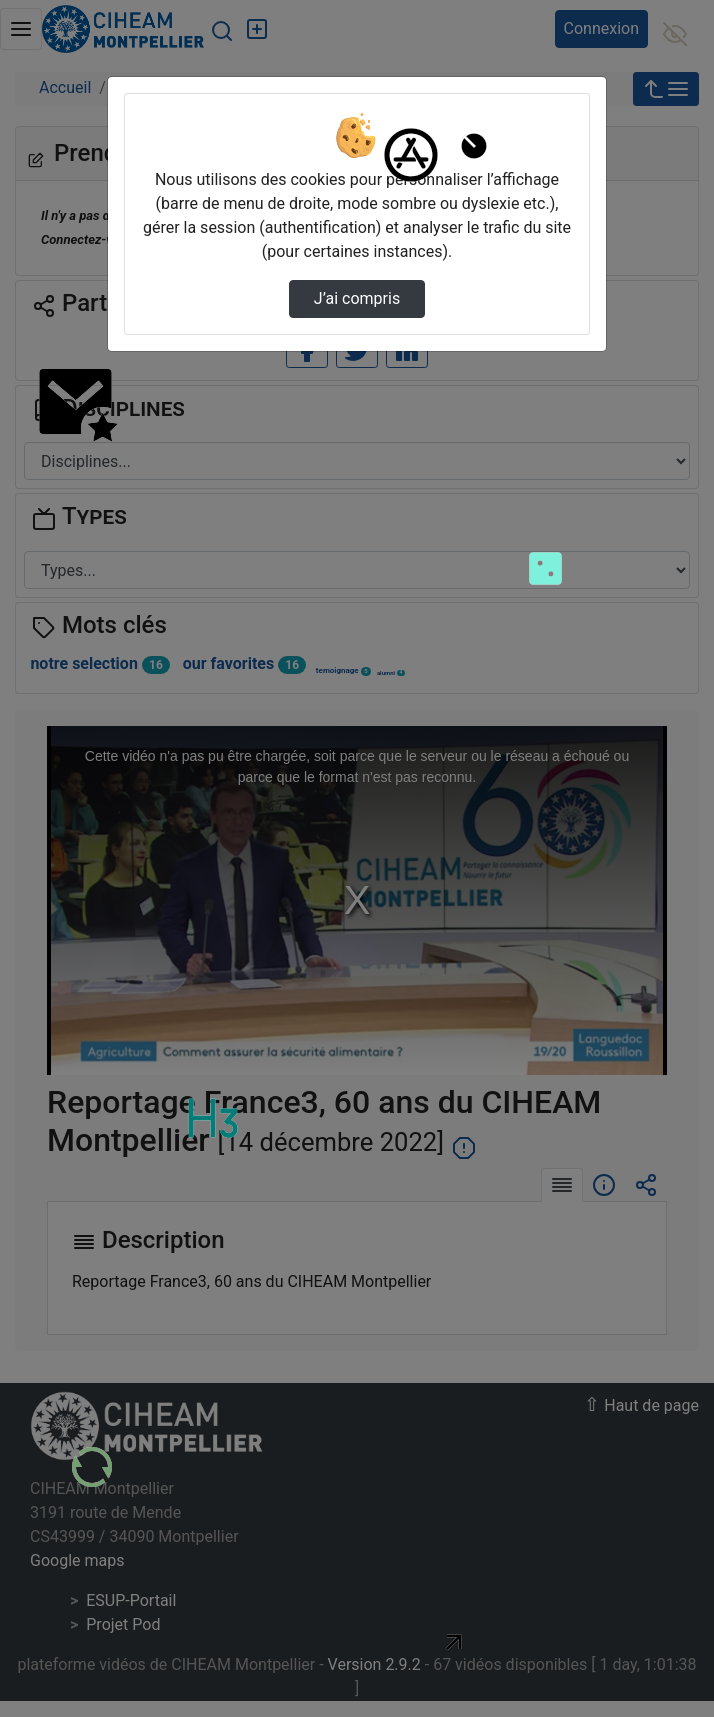  What do you see at coordinates (213, 1118) in the screenshot?
I see `format text as heading level 3` at bounding box center [213, 1118].